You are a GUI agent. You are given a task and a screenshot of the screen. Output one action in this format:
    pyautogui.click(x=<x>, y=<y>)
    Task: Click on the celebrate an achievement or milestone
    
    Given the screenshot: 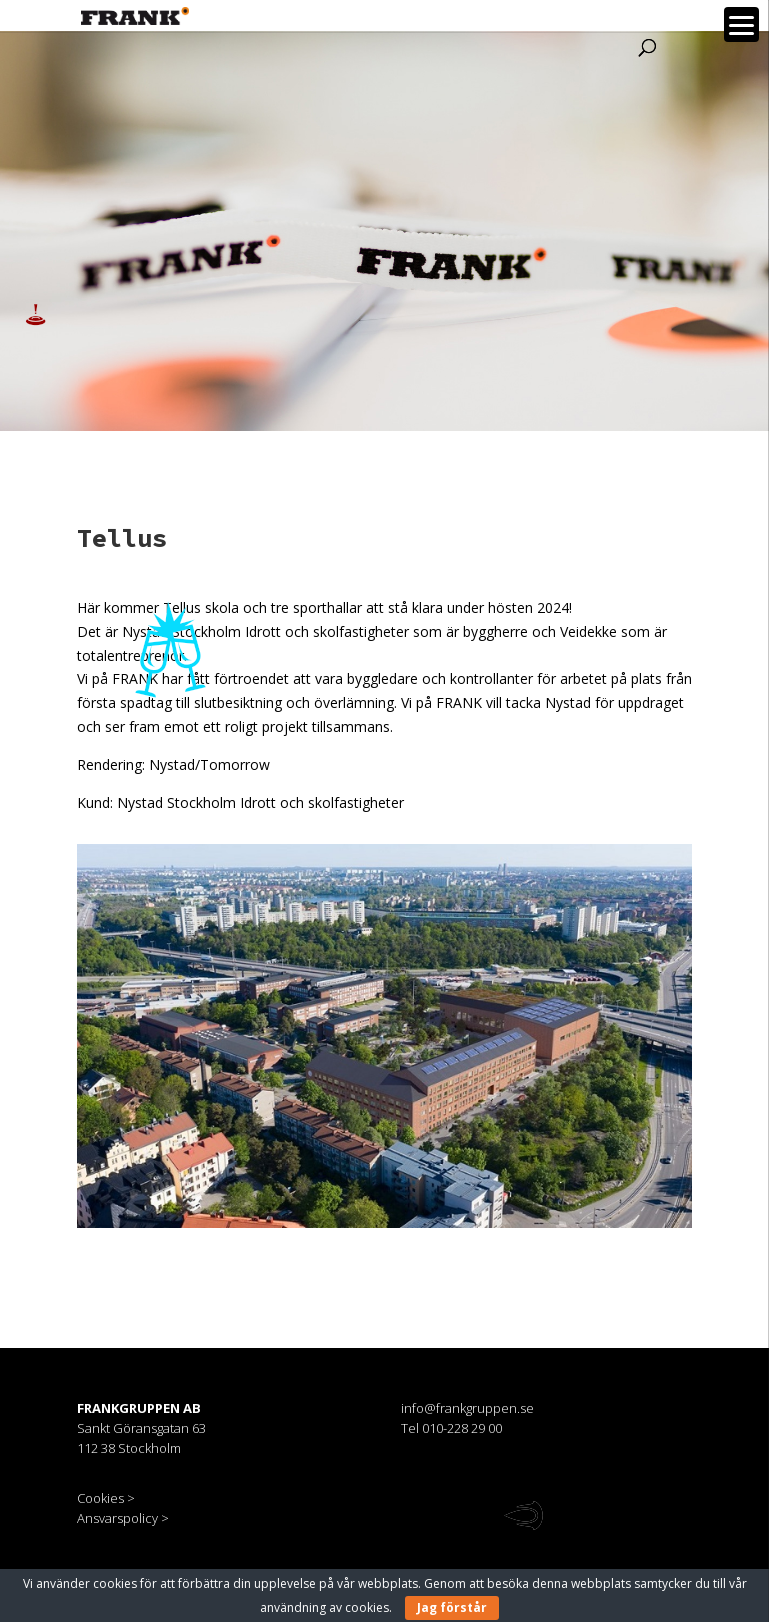 What is the action you would take?
    pyautogui.click(x=170, y=649)
    